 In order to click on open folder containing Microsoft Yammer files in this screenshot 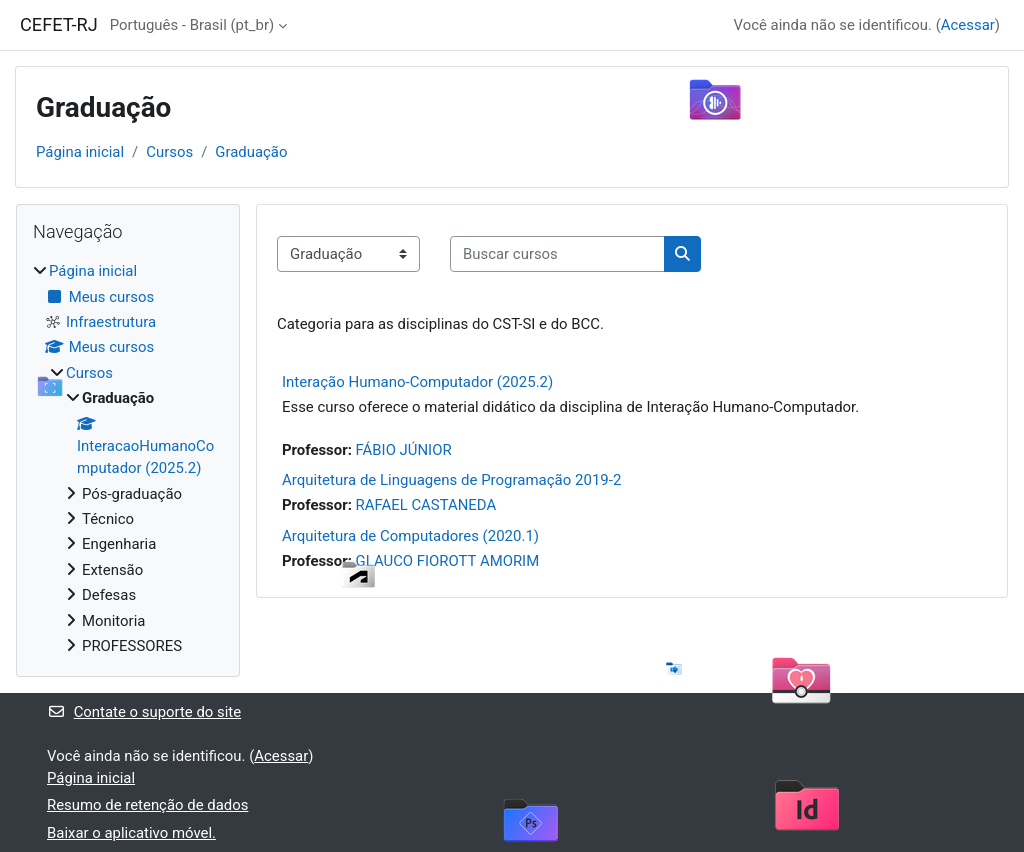, I will do `click(674, 669)`.